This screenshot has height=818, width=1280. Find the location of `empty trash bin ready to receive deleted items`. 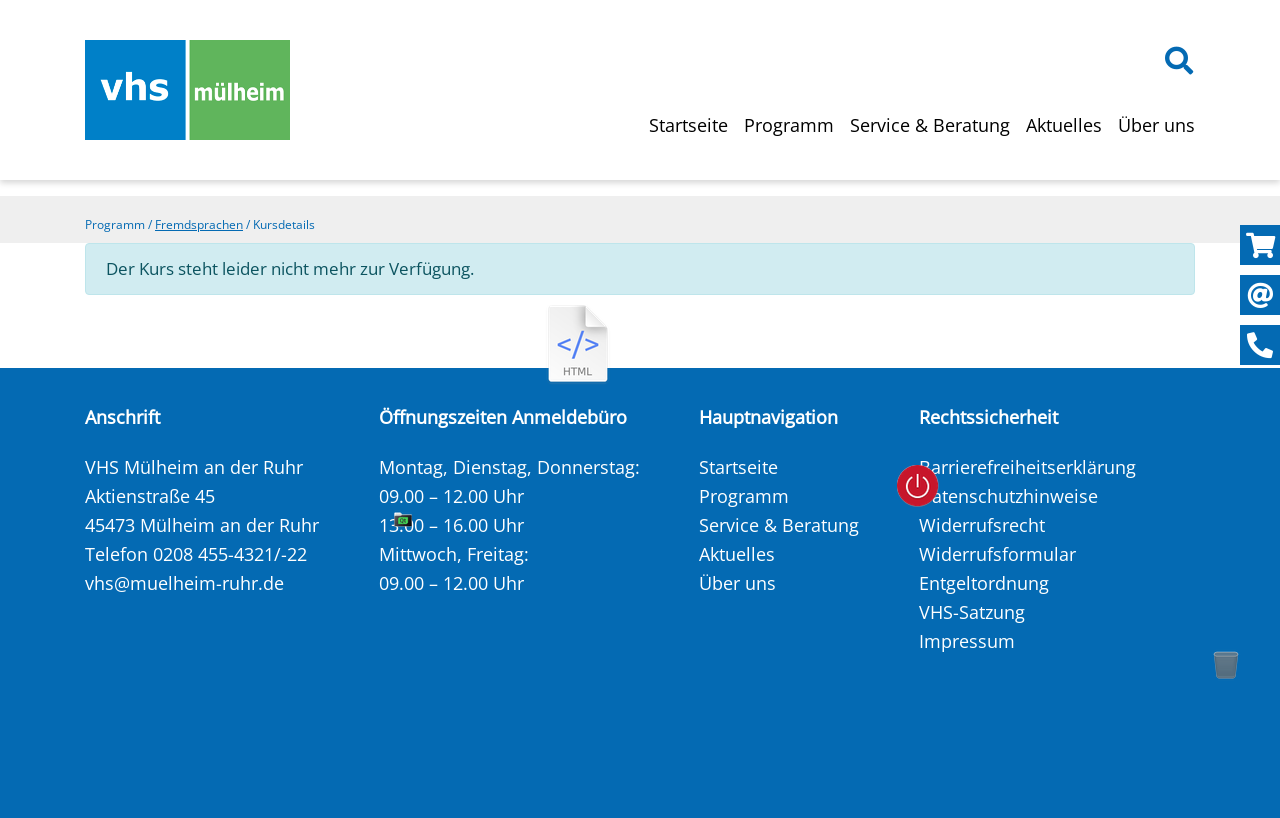

empty trash bin ready to receive deleted items is located at coordinates (1226, 665).